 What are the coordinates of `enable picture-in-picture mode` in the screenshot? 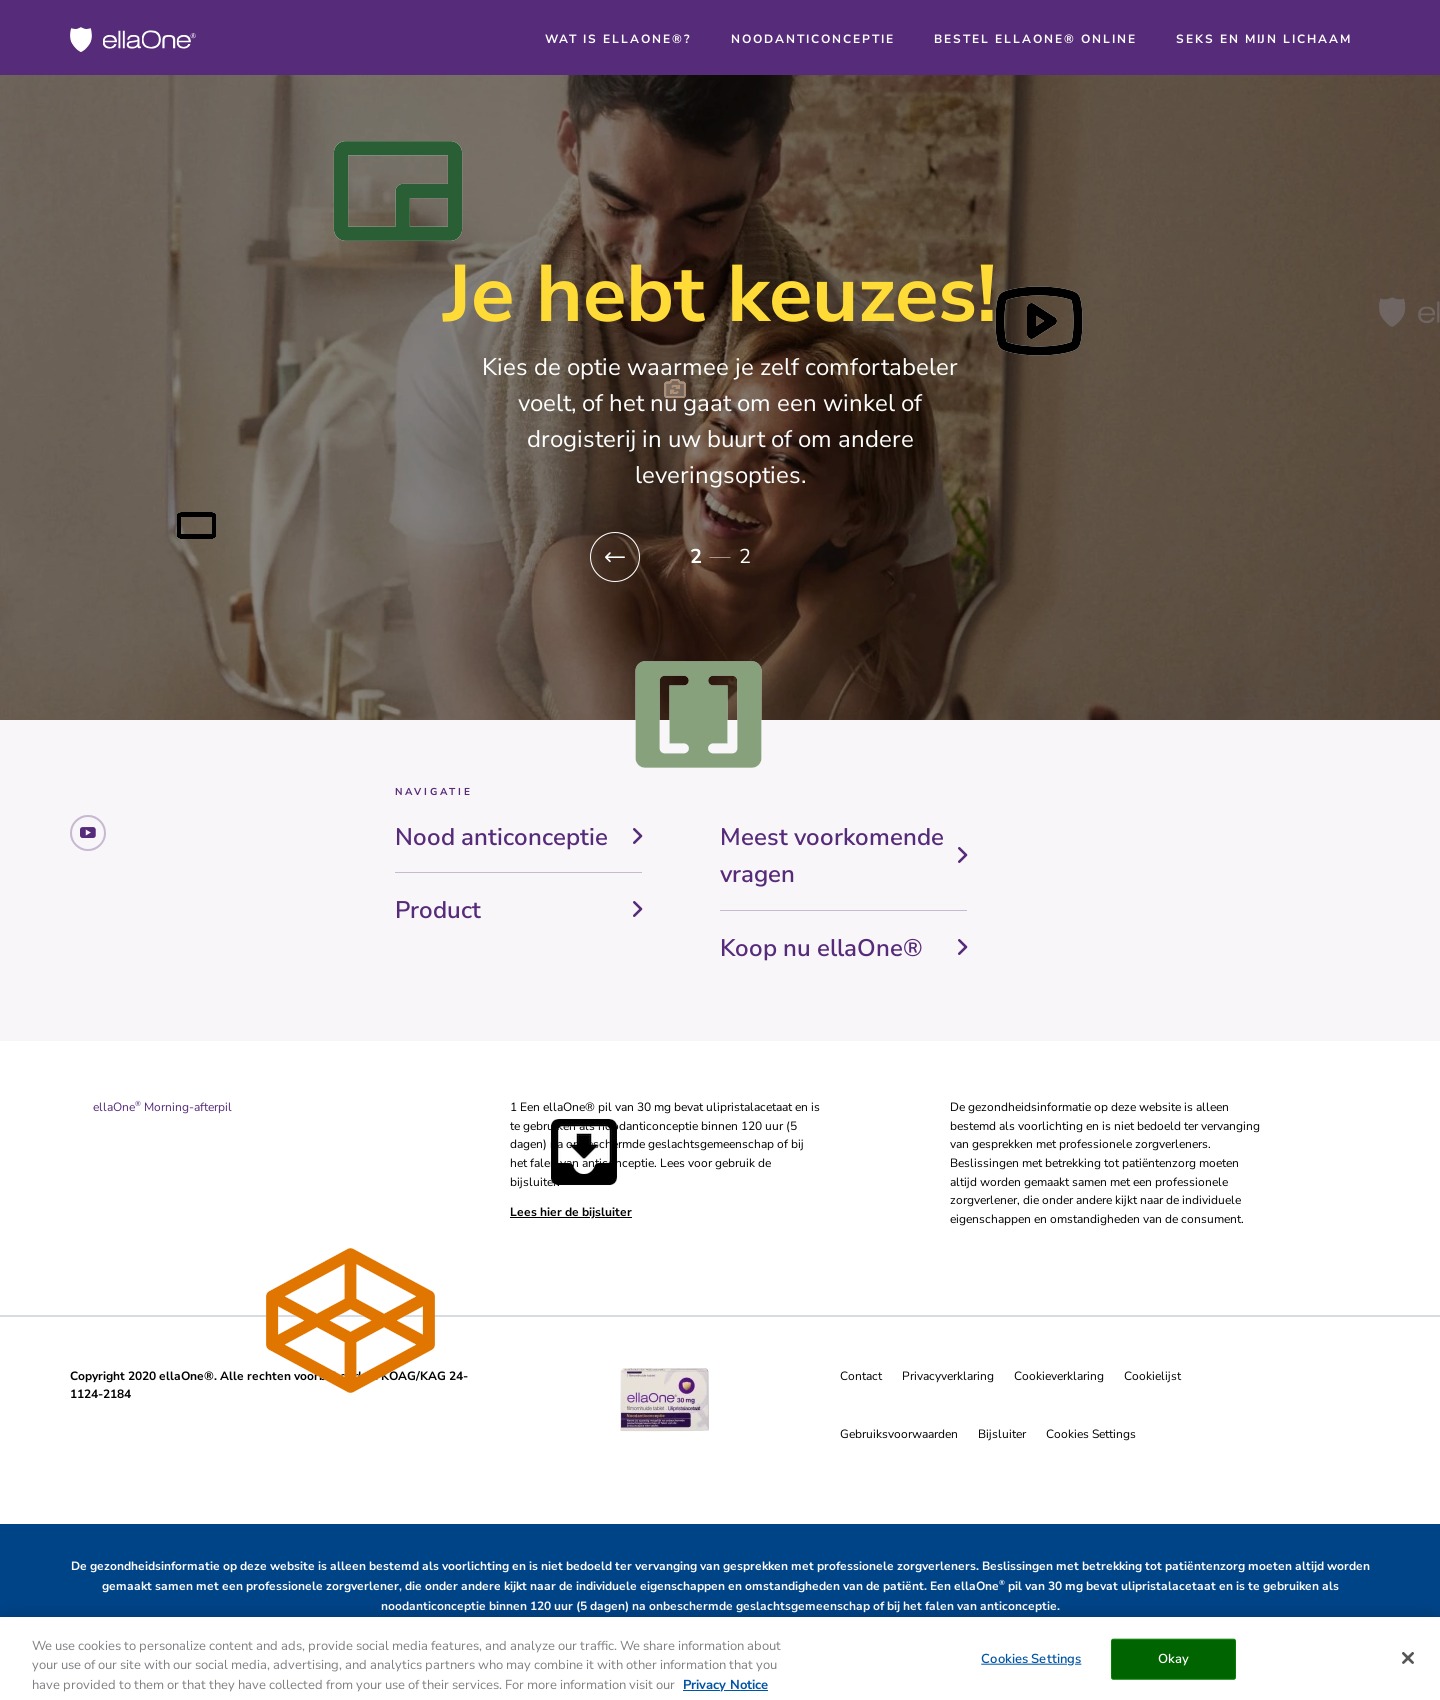 It's located at (398, 191).